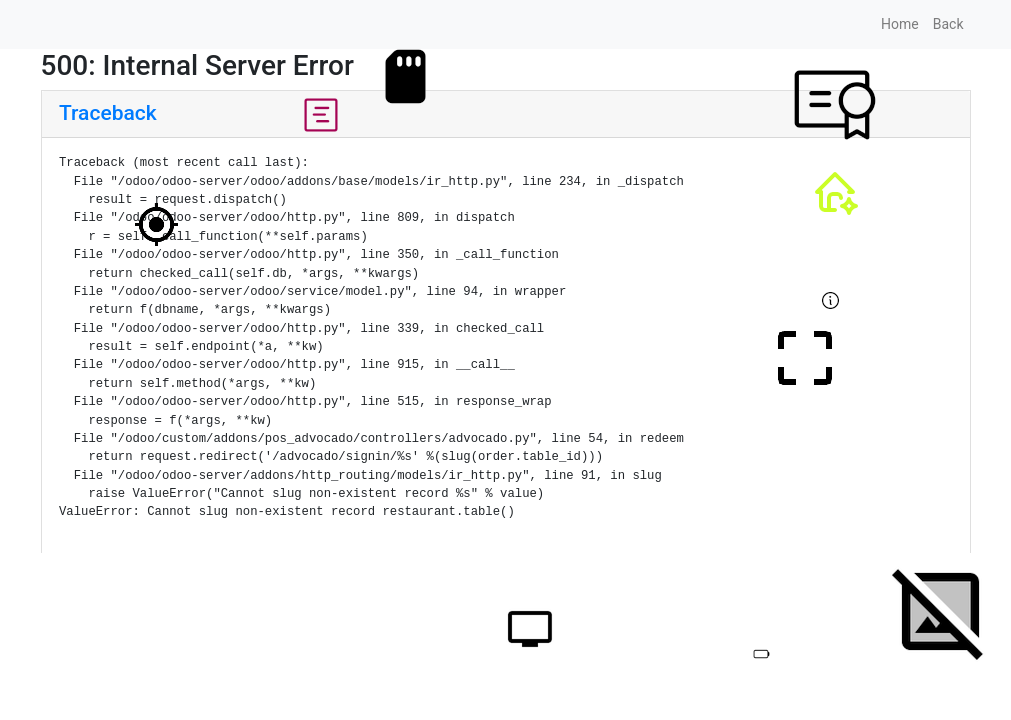 This screenshot has width=1011, height=720. What do you see at coordinates (405, 76) in the screenshot?
I see `access external storage` at bounding box center [405, 76].